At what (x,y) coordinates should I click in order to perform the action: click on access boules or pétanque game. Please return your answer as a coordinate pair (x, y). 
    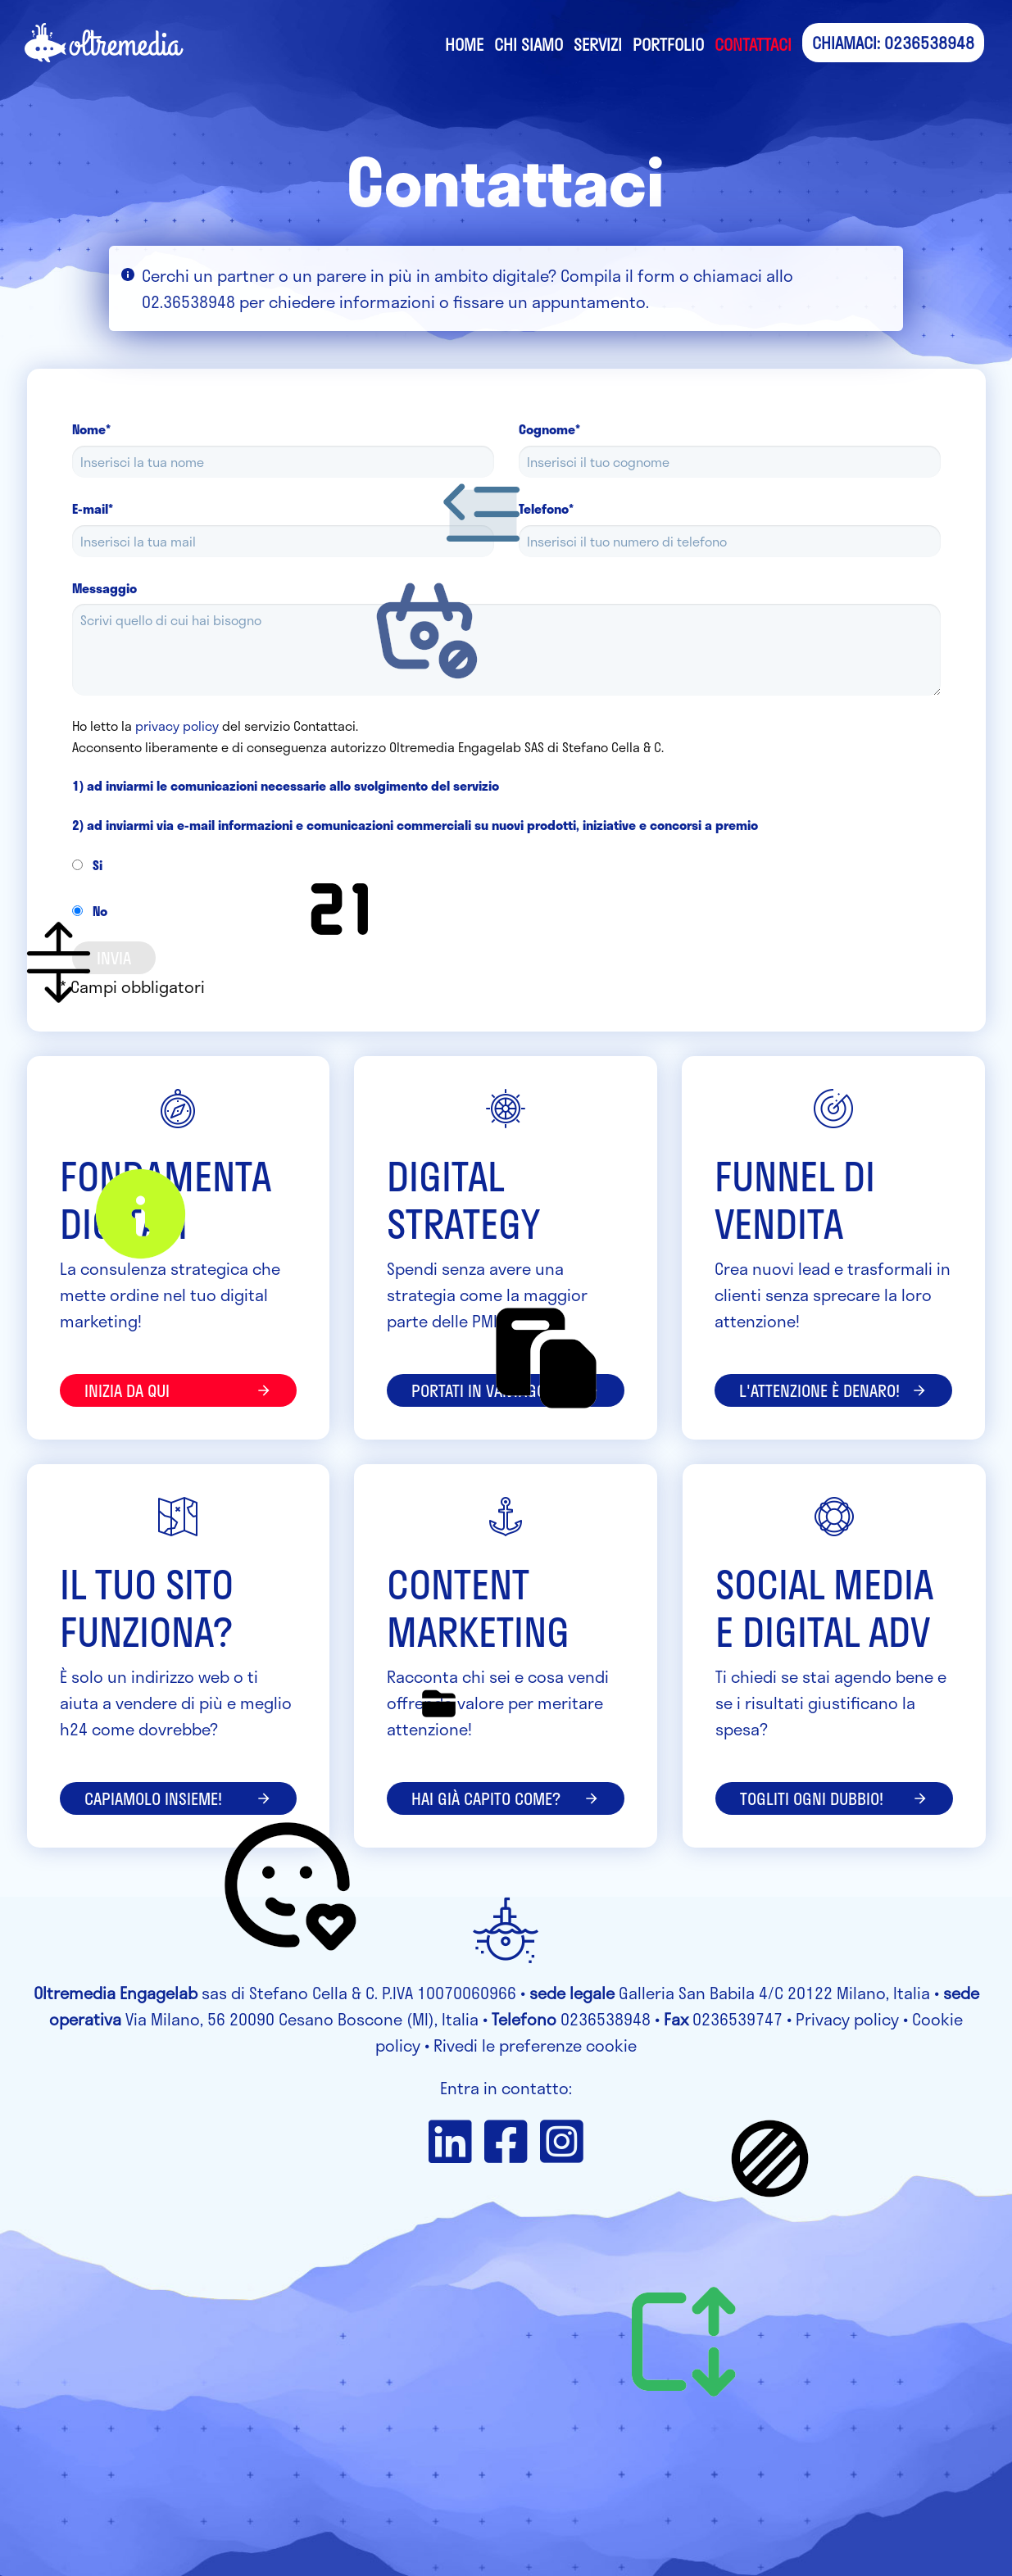
    Looking at the image, I should click on (769, 2158).